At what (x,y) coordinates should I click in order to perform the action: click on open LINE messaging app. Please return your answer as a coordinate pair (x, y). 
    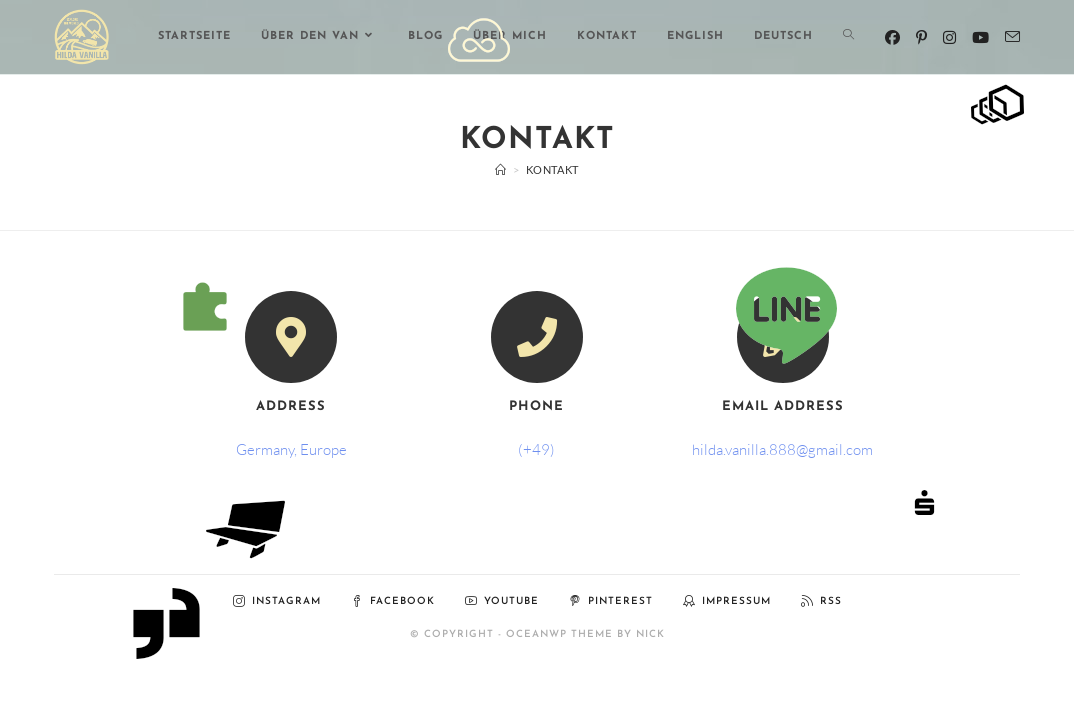
    Looking at the image, I should click on (786, 315).